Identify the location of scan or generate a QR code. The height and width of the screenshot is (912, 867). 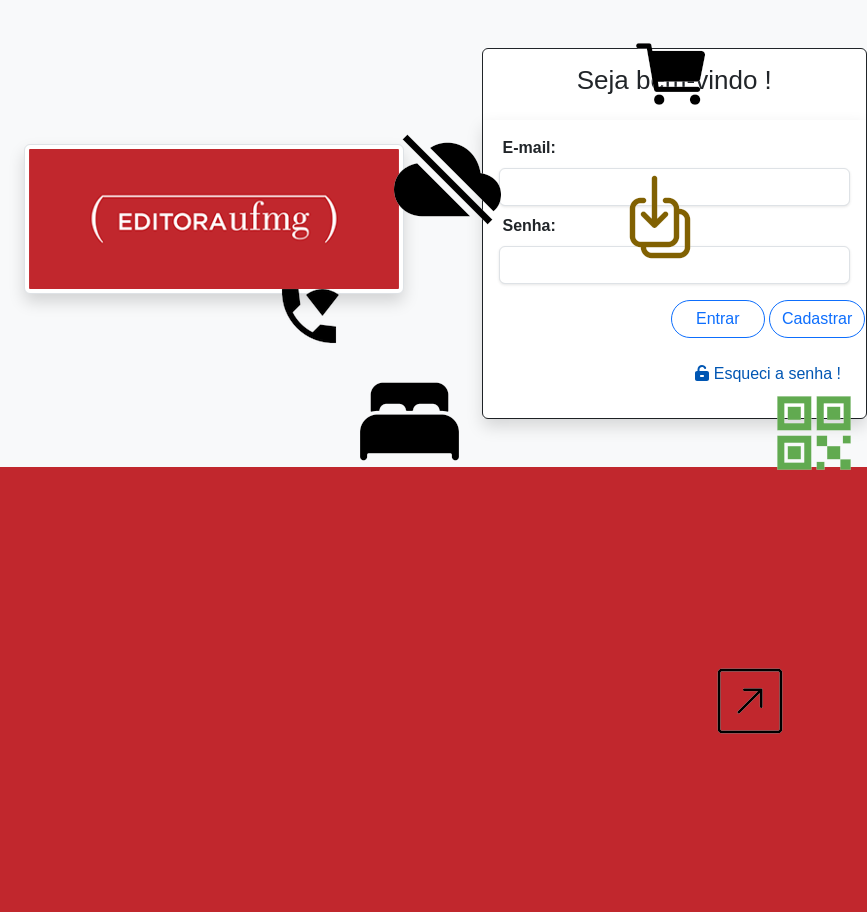
(814, 433).